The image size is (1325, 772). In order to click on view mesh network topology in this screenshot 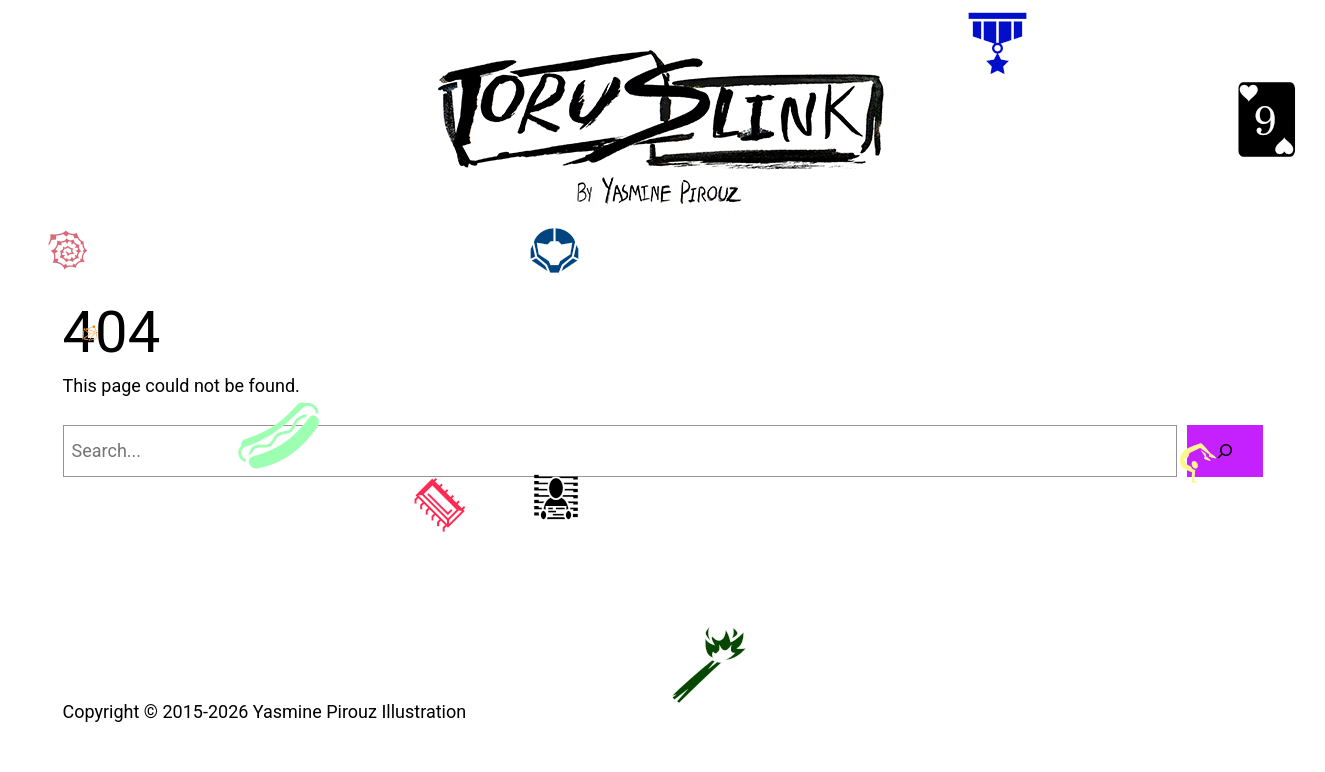, I will do `click(90, 333)`.